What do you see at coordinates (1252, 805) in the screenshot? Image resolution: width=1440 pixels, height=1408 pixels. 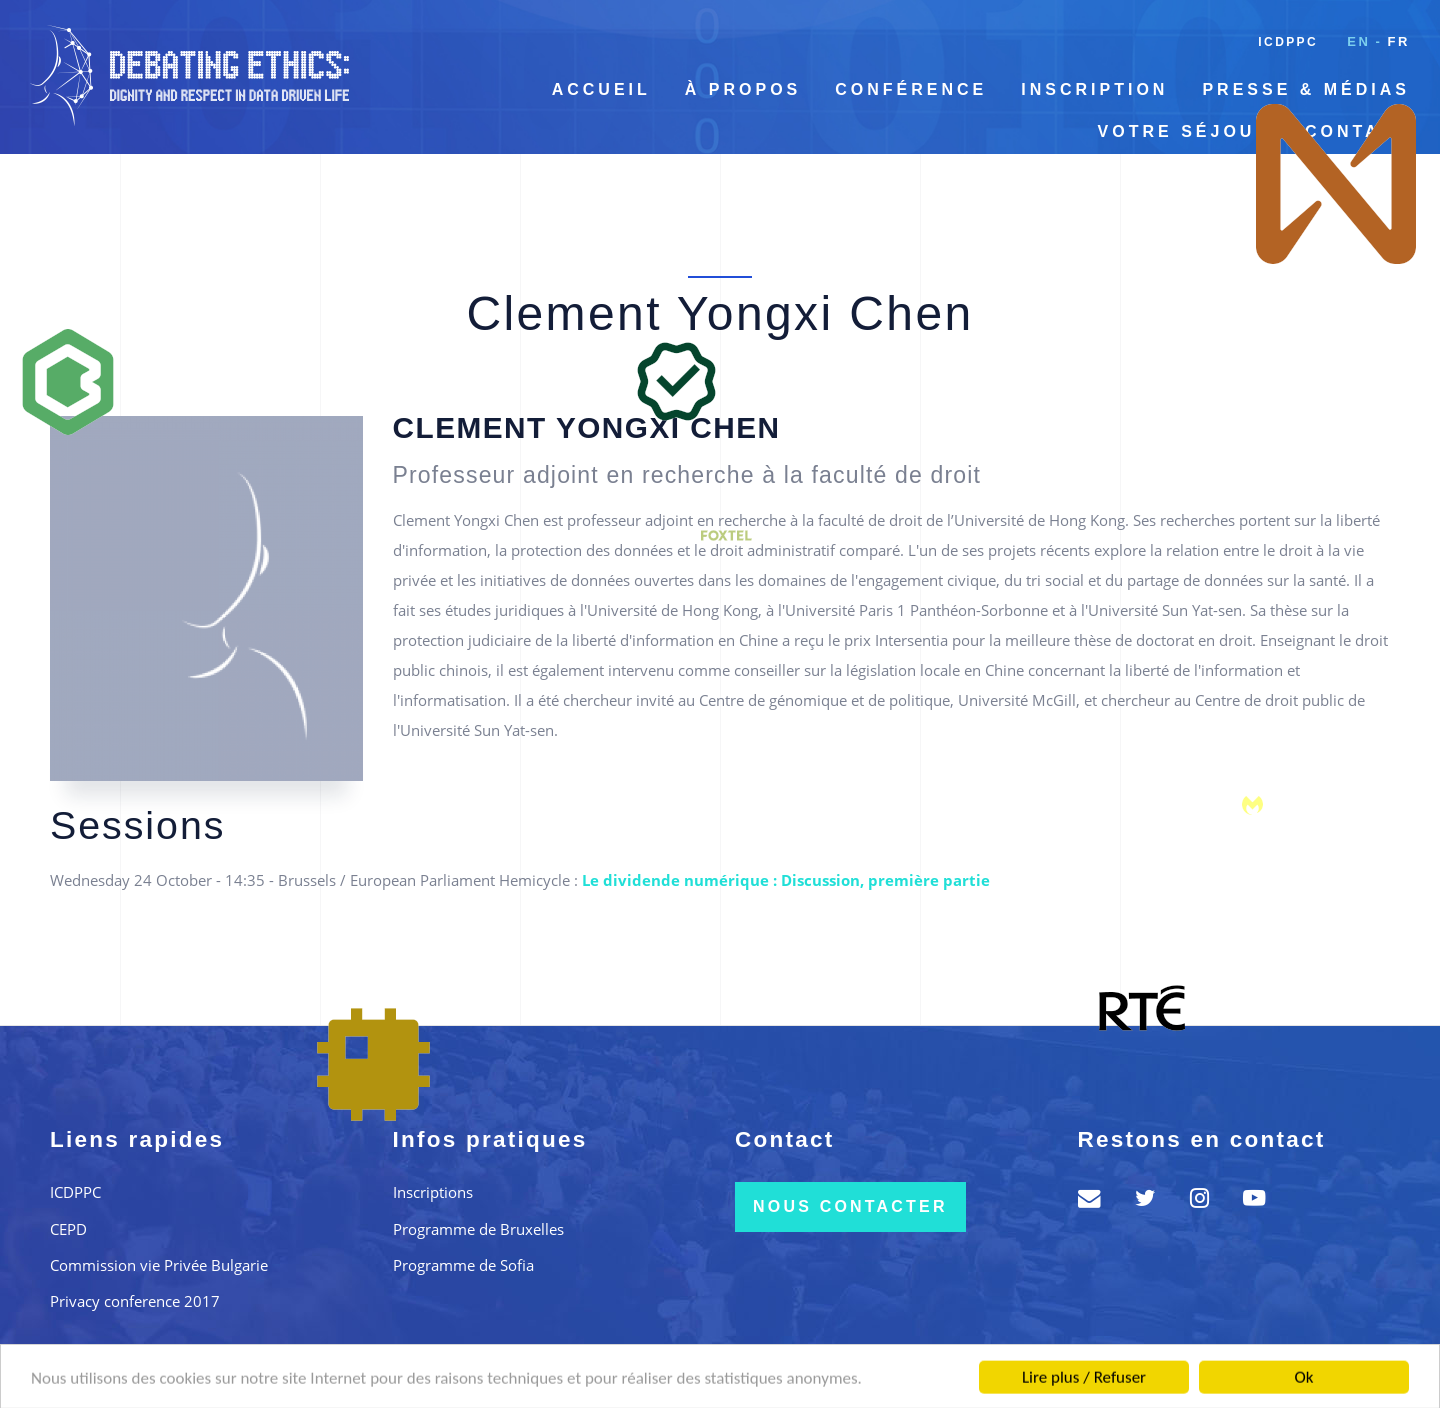 I see `open malwarebytes antivirus software` at bounding box center [1252, 805].